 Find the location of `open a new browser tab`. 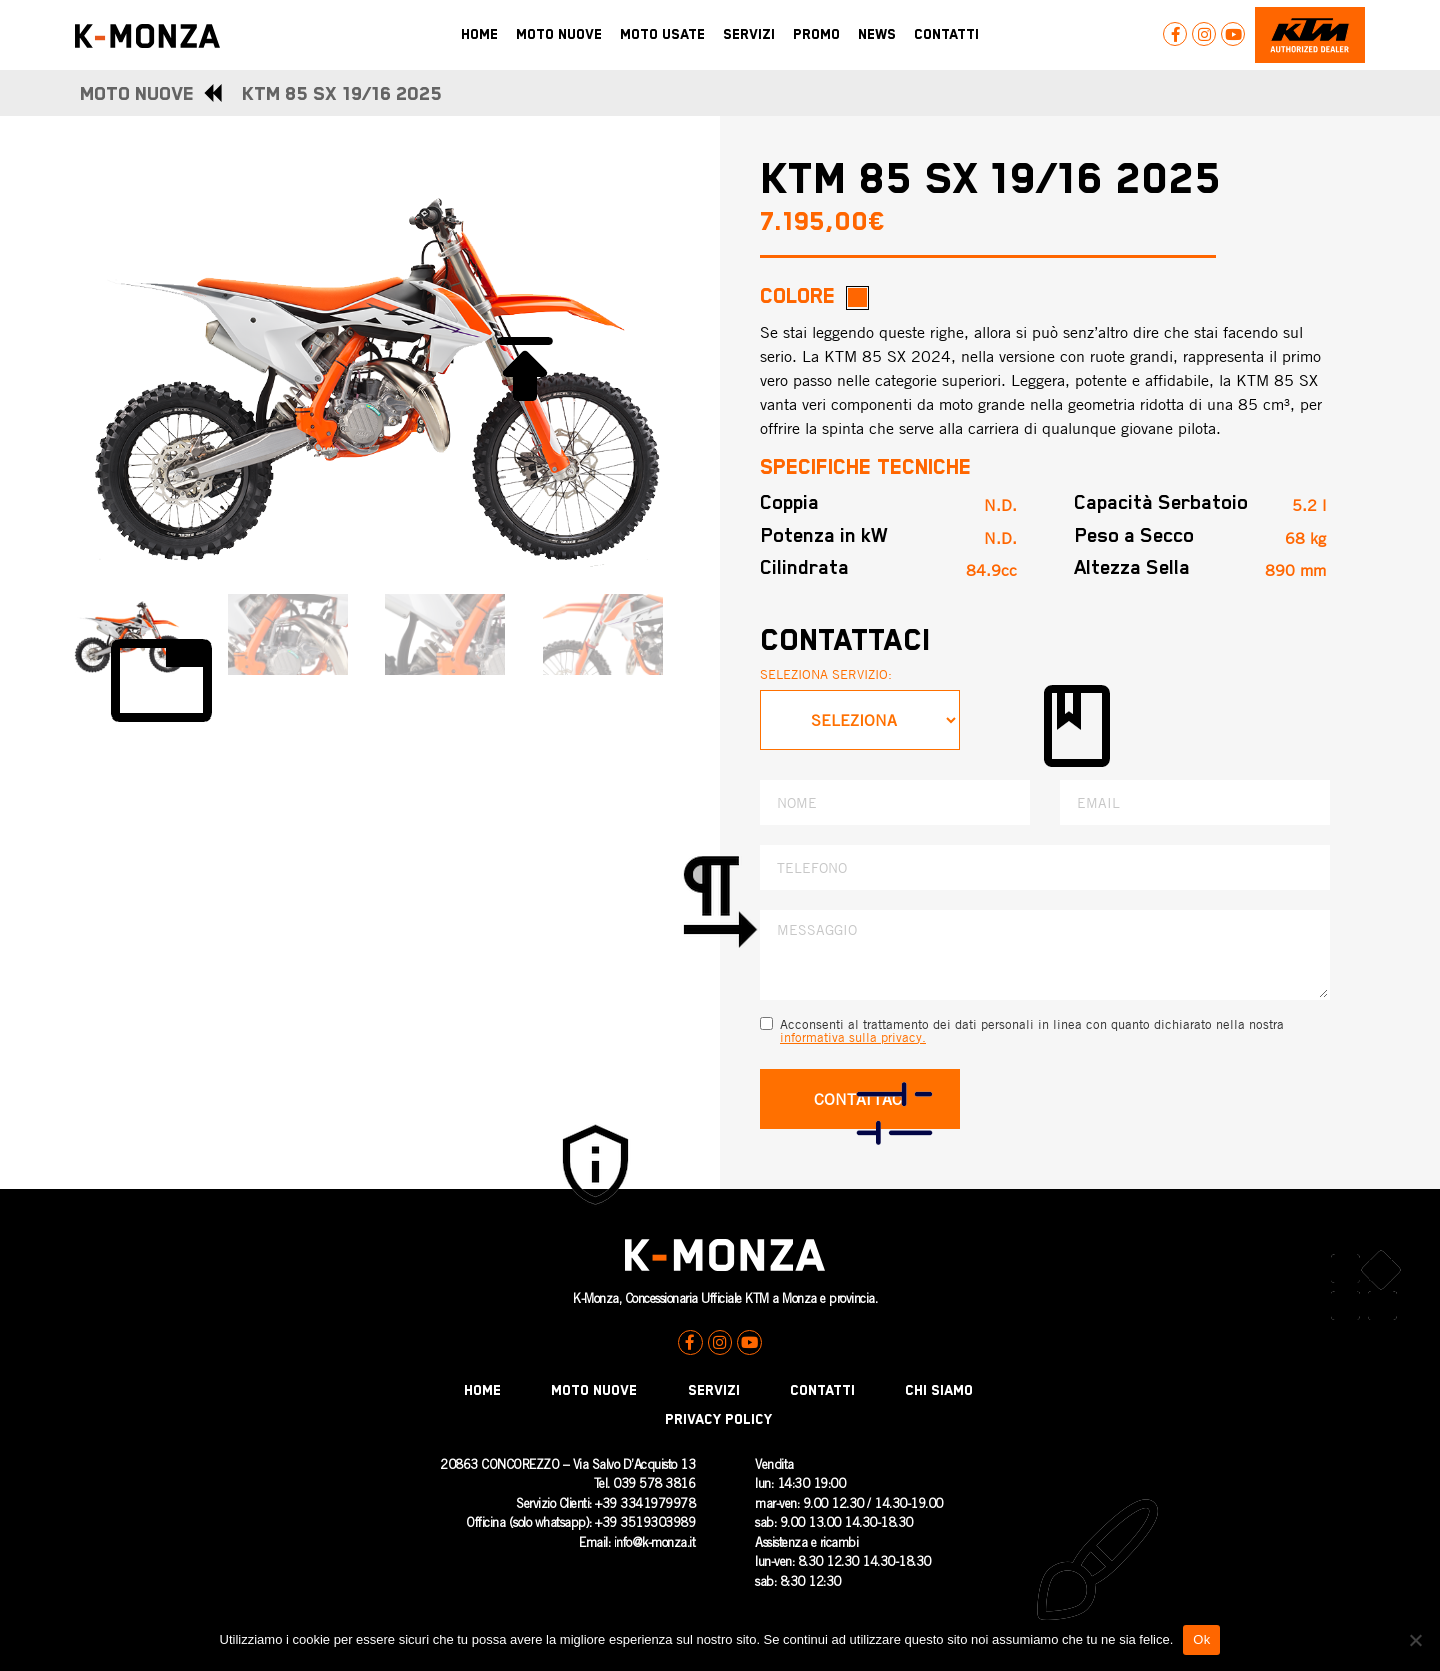

open a new browser tab is located at coordinates (161, 680).